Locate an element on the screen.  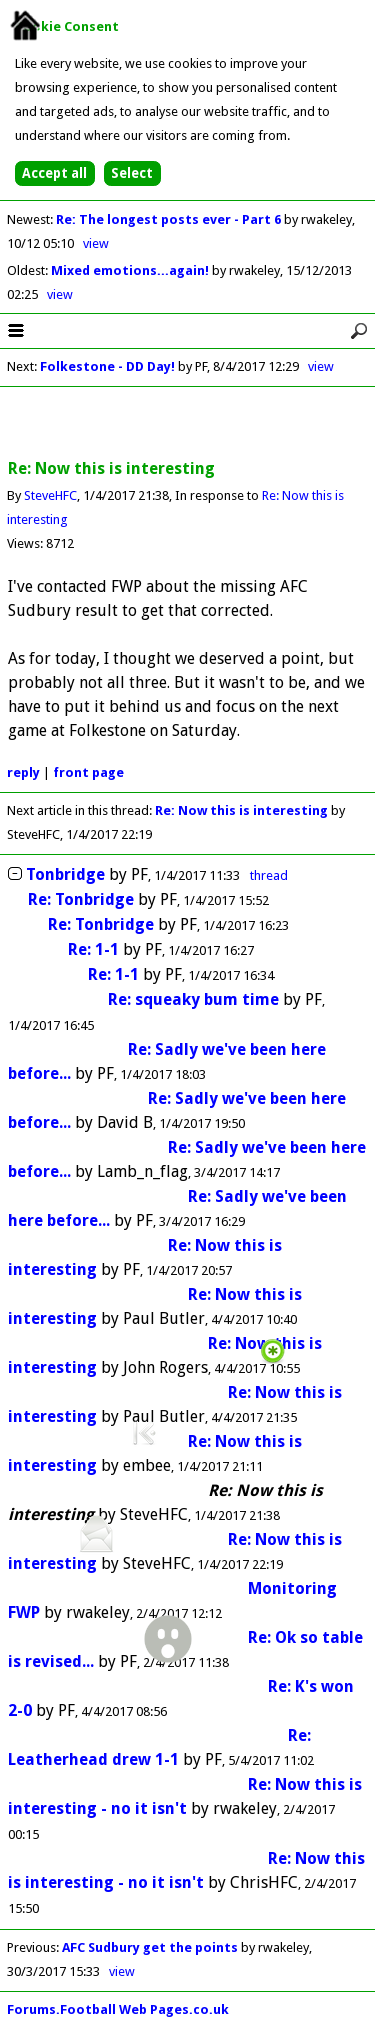
indicates a generic or unspecified item type is located at coordinates (273, 1351).